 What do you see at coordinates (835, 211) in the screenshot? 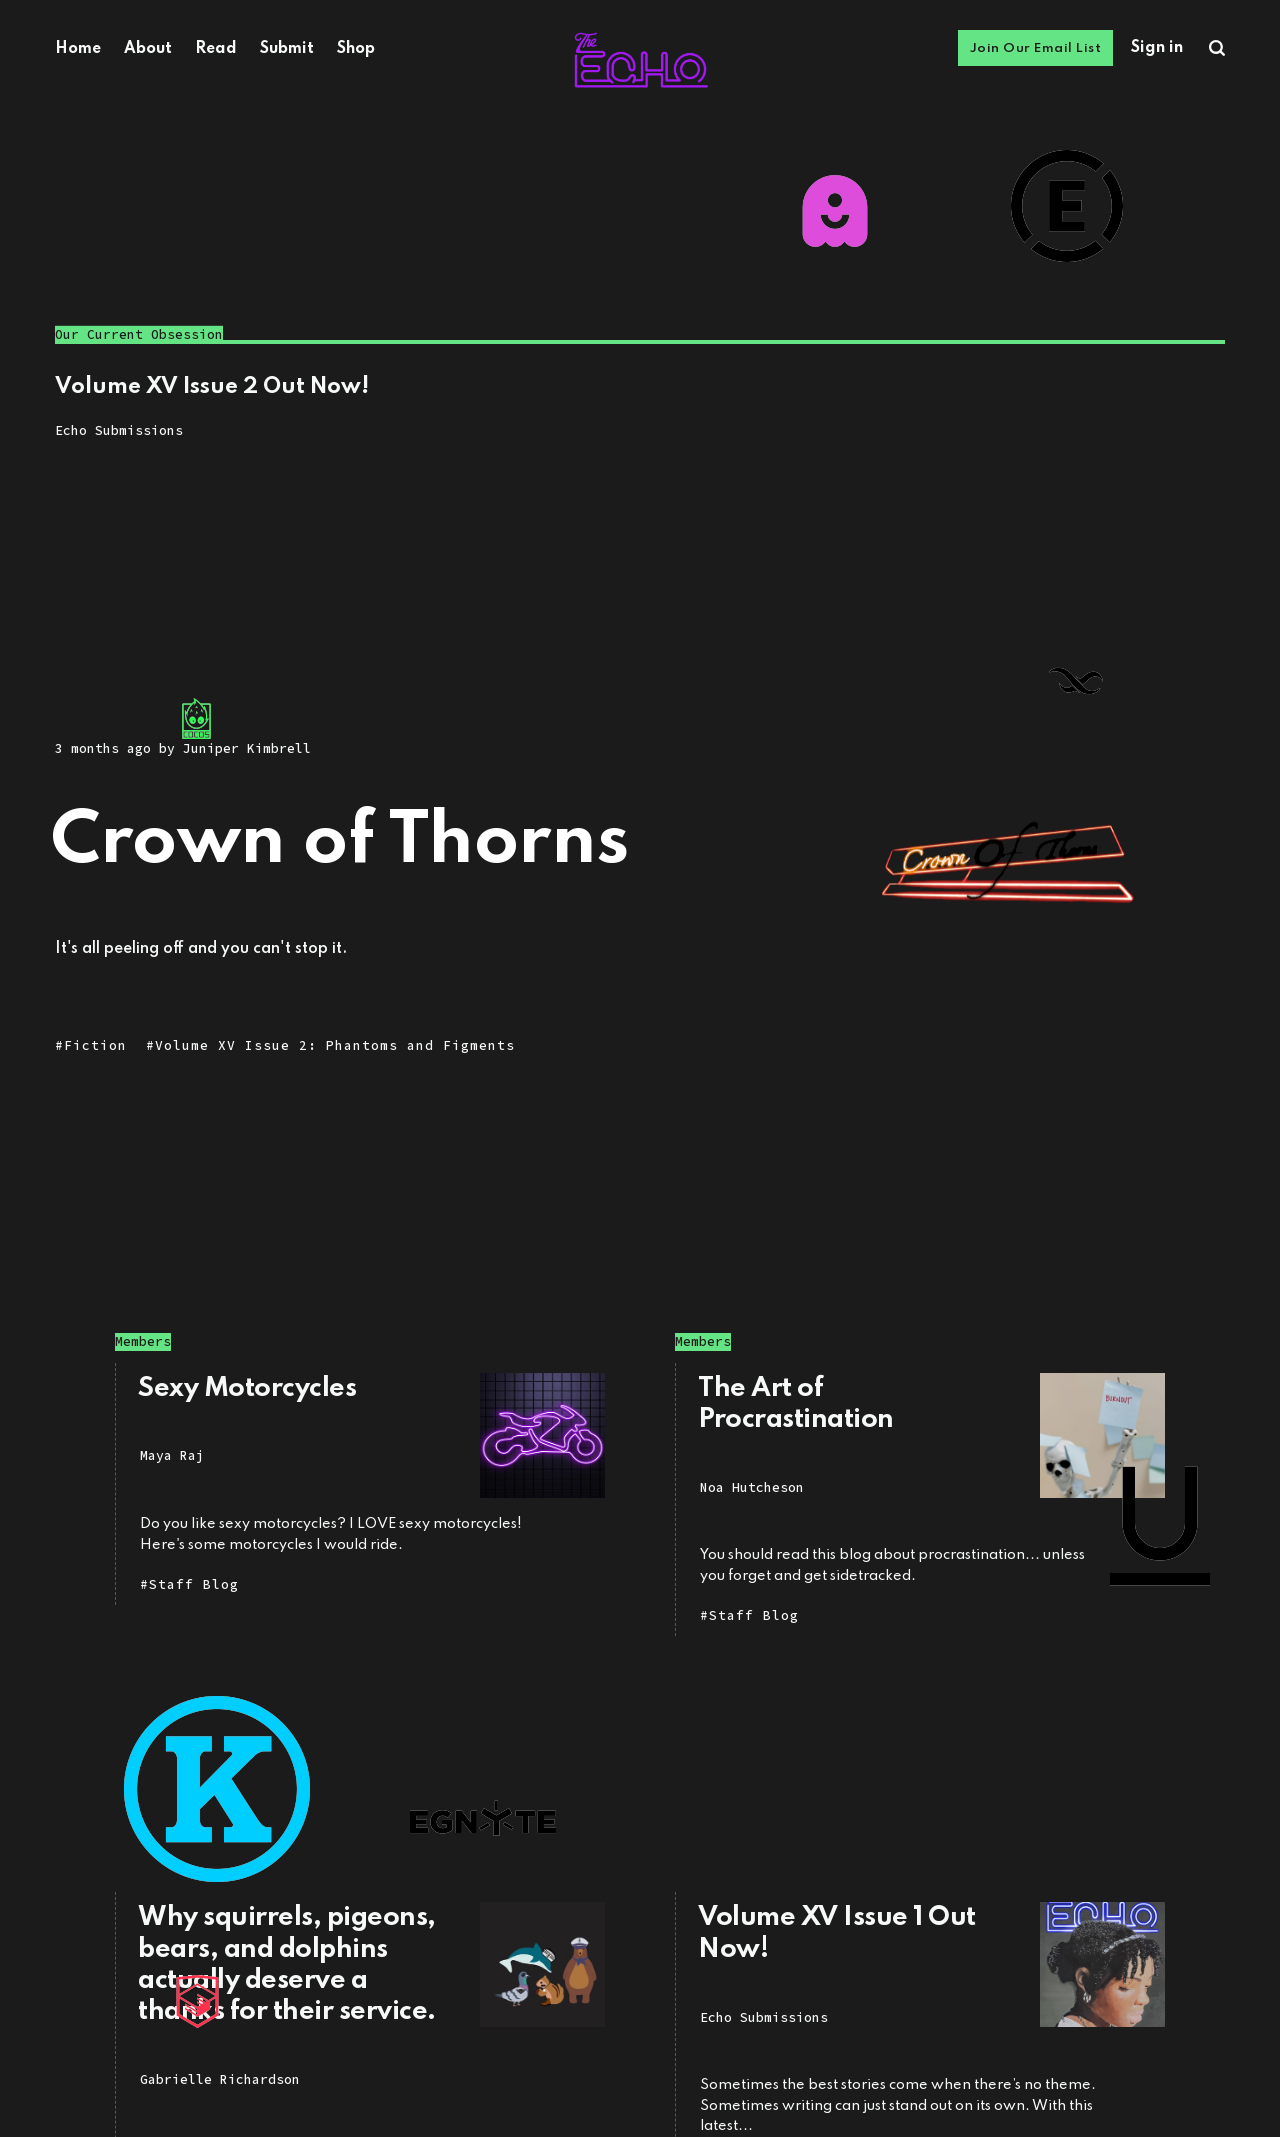
I see `friendly ghost avatar or profile icon` at bounding box center [835, 211].